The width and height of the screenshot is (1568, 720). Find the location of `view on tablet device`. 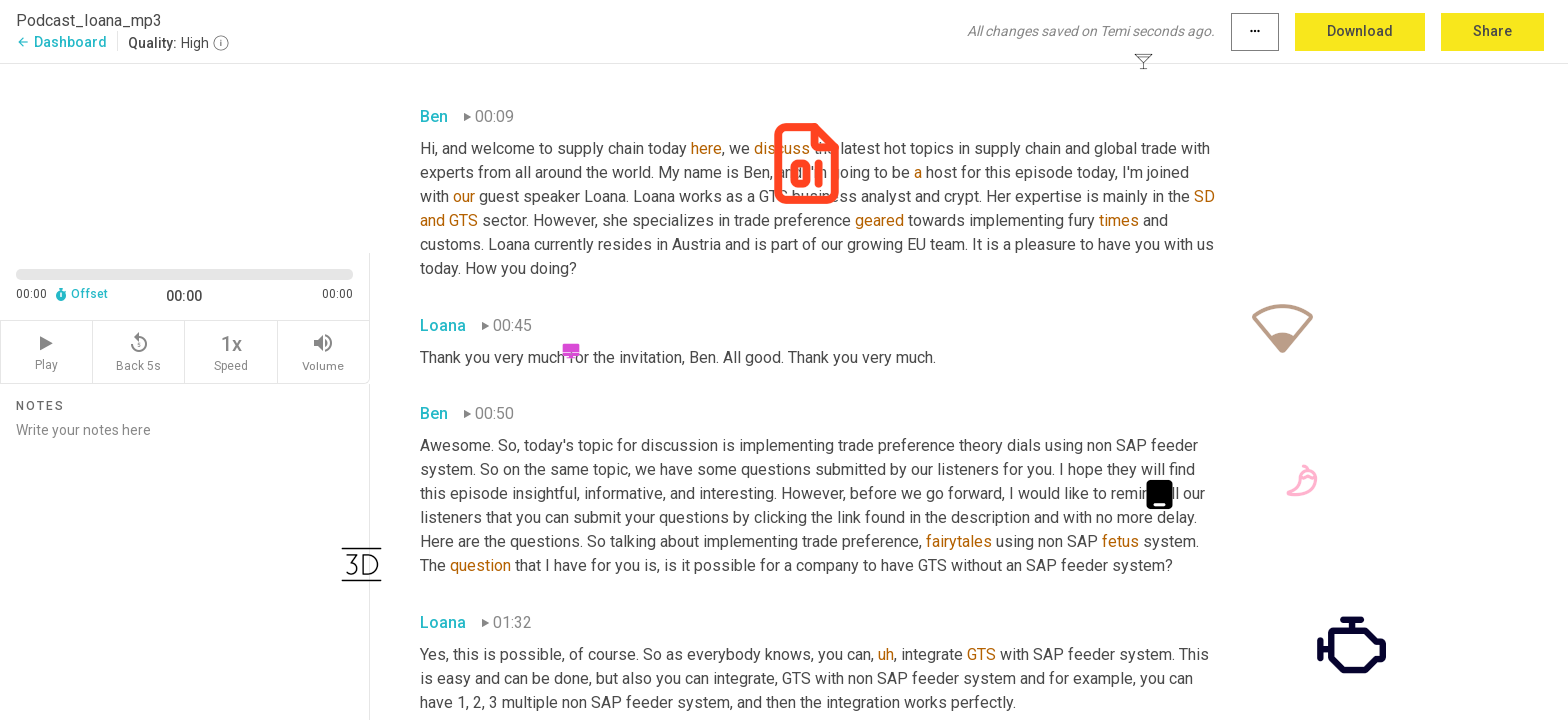

view on tablet device is located at coordinates (1159, 494).